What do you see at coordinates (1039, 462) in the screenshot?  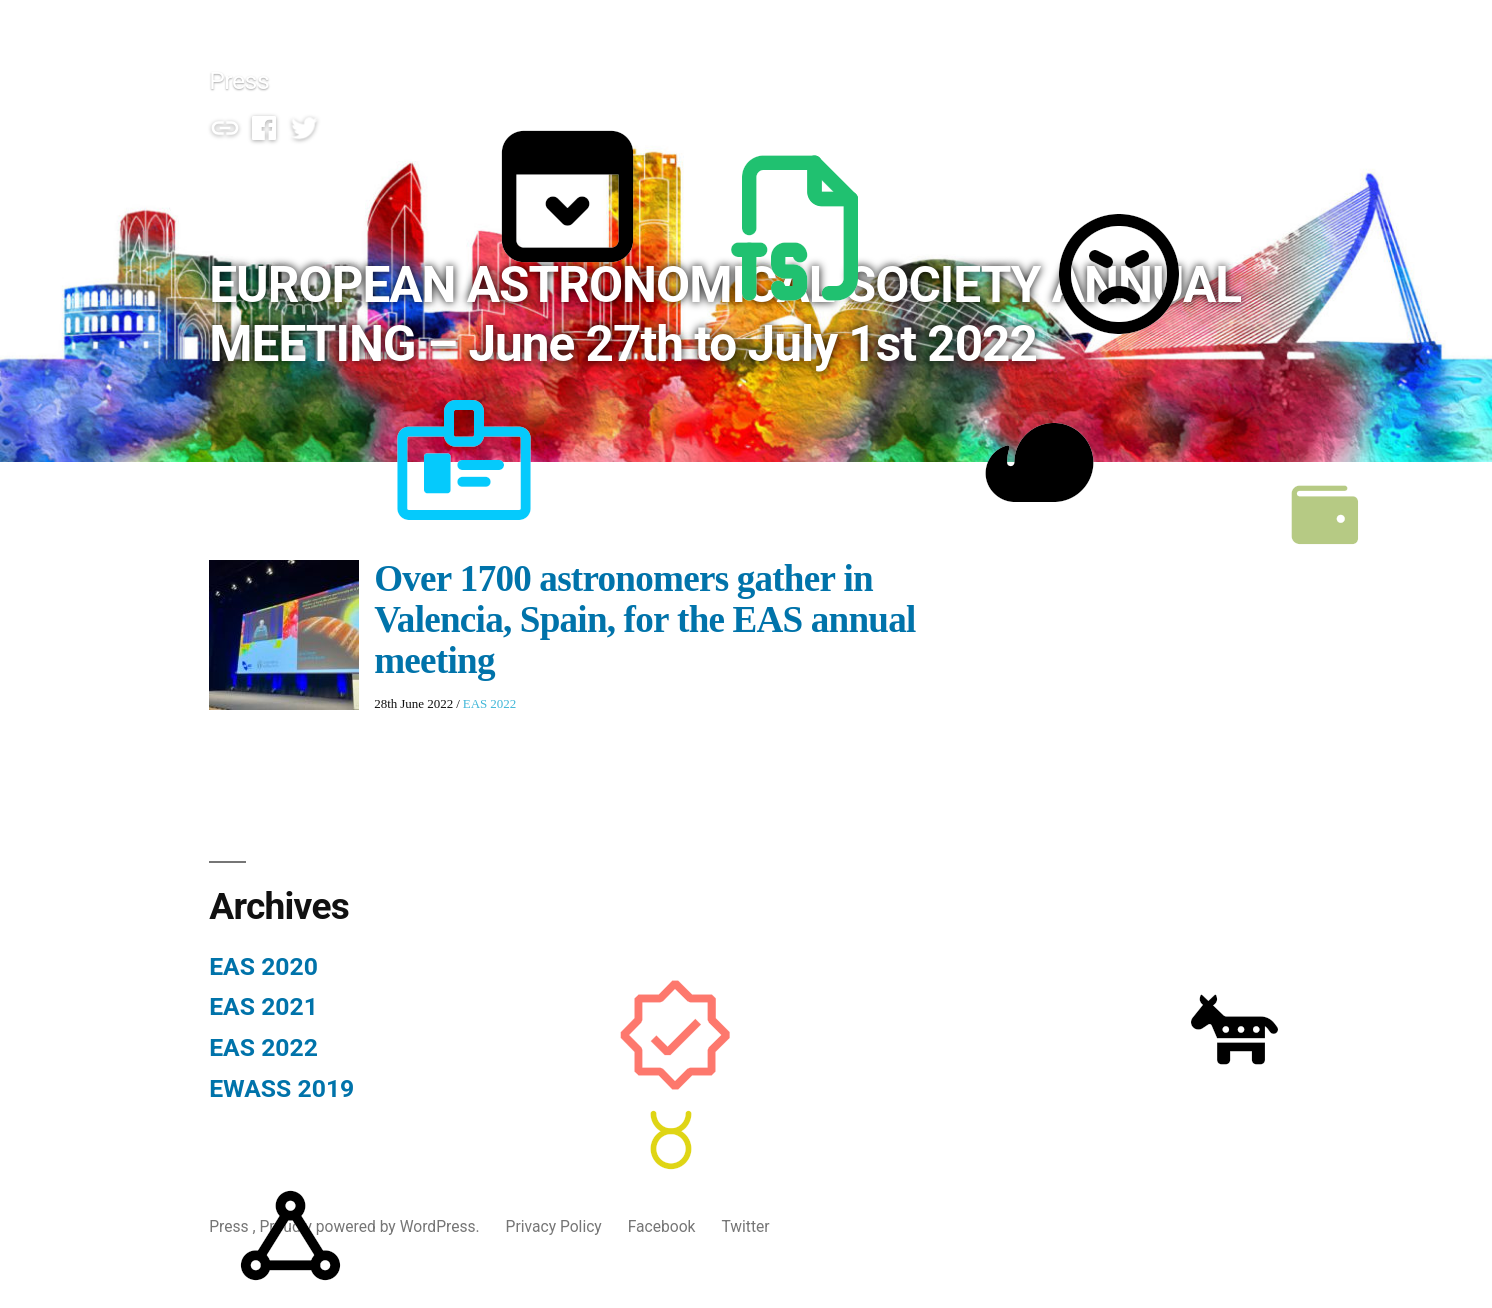 I see `cloud storage or sync status` at bounding box center [1039, 462].